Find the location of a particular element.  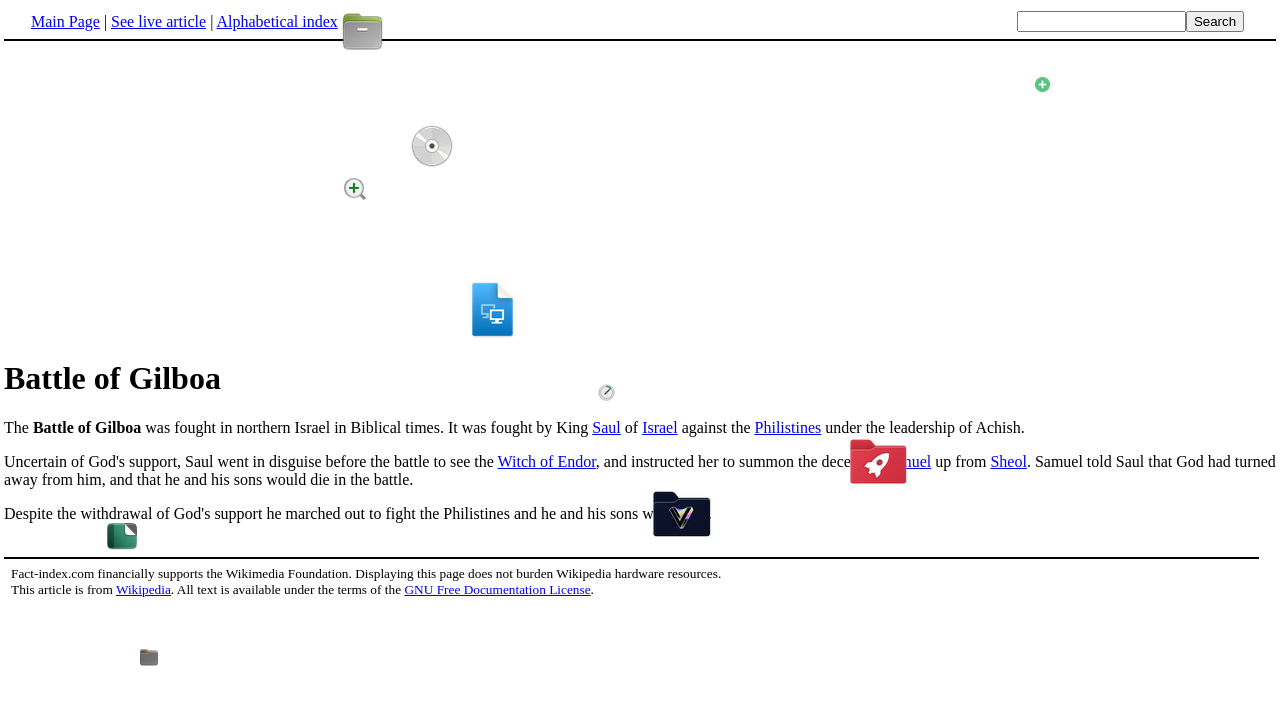

open wondershare videap project files folder is located at coordinates (681, 515).